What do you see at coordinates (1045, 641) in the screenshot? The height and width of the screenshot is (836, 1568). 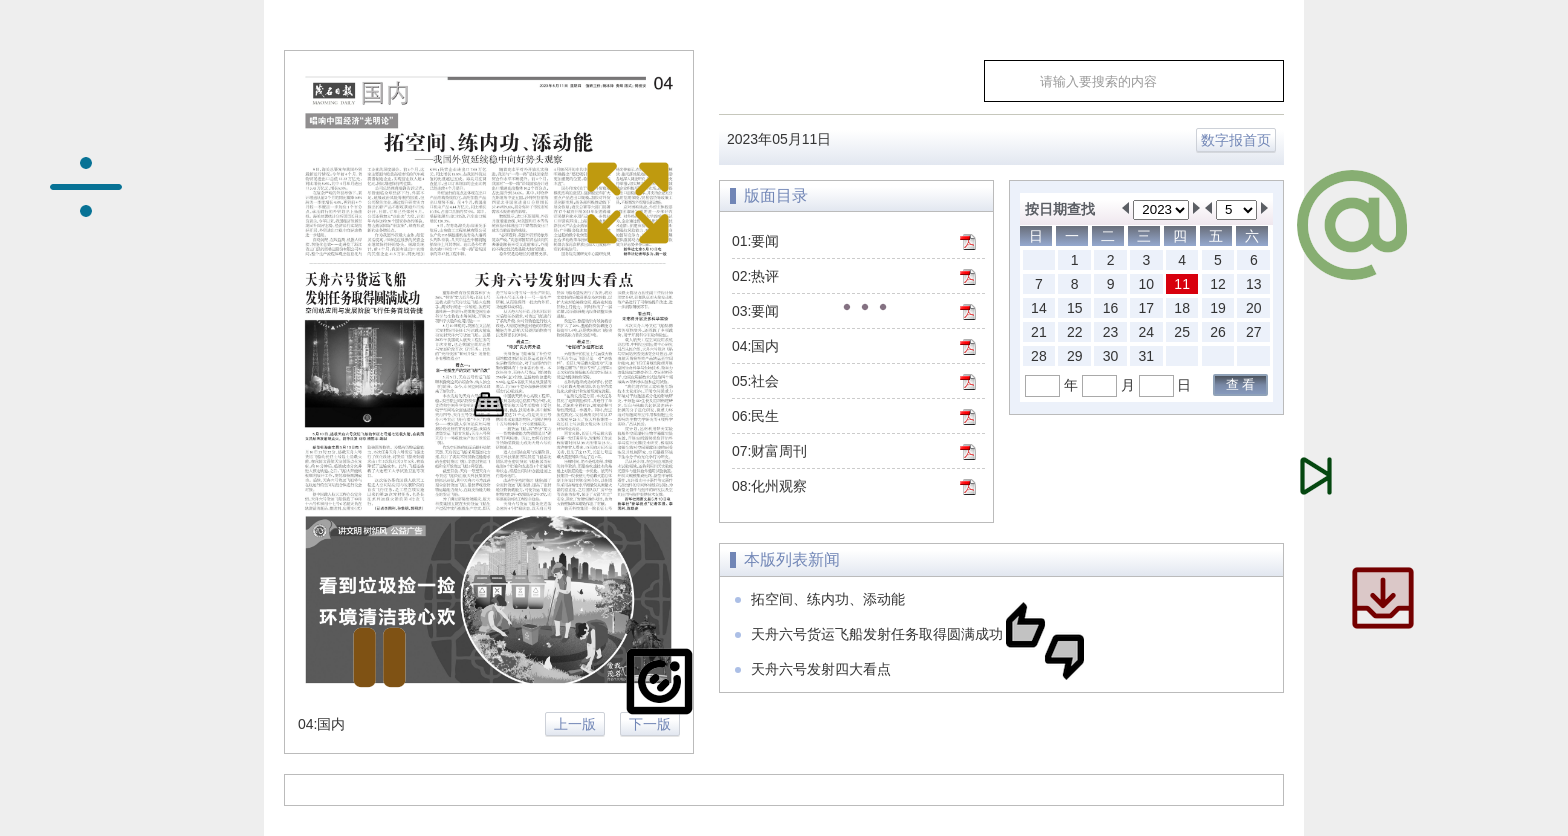 I see `rate or provide feedback` at bounding box center [1045, 641].